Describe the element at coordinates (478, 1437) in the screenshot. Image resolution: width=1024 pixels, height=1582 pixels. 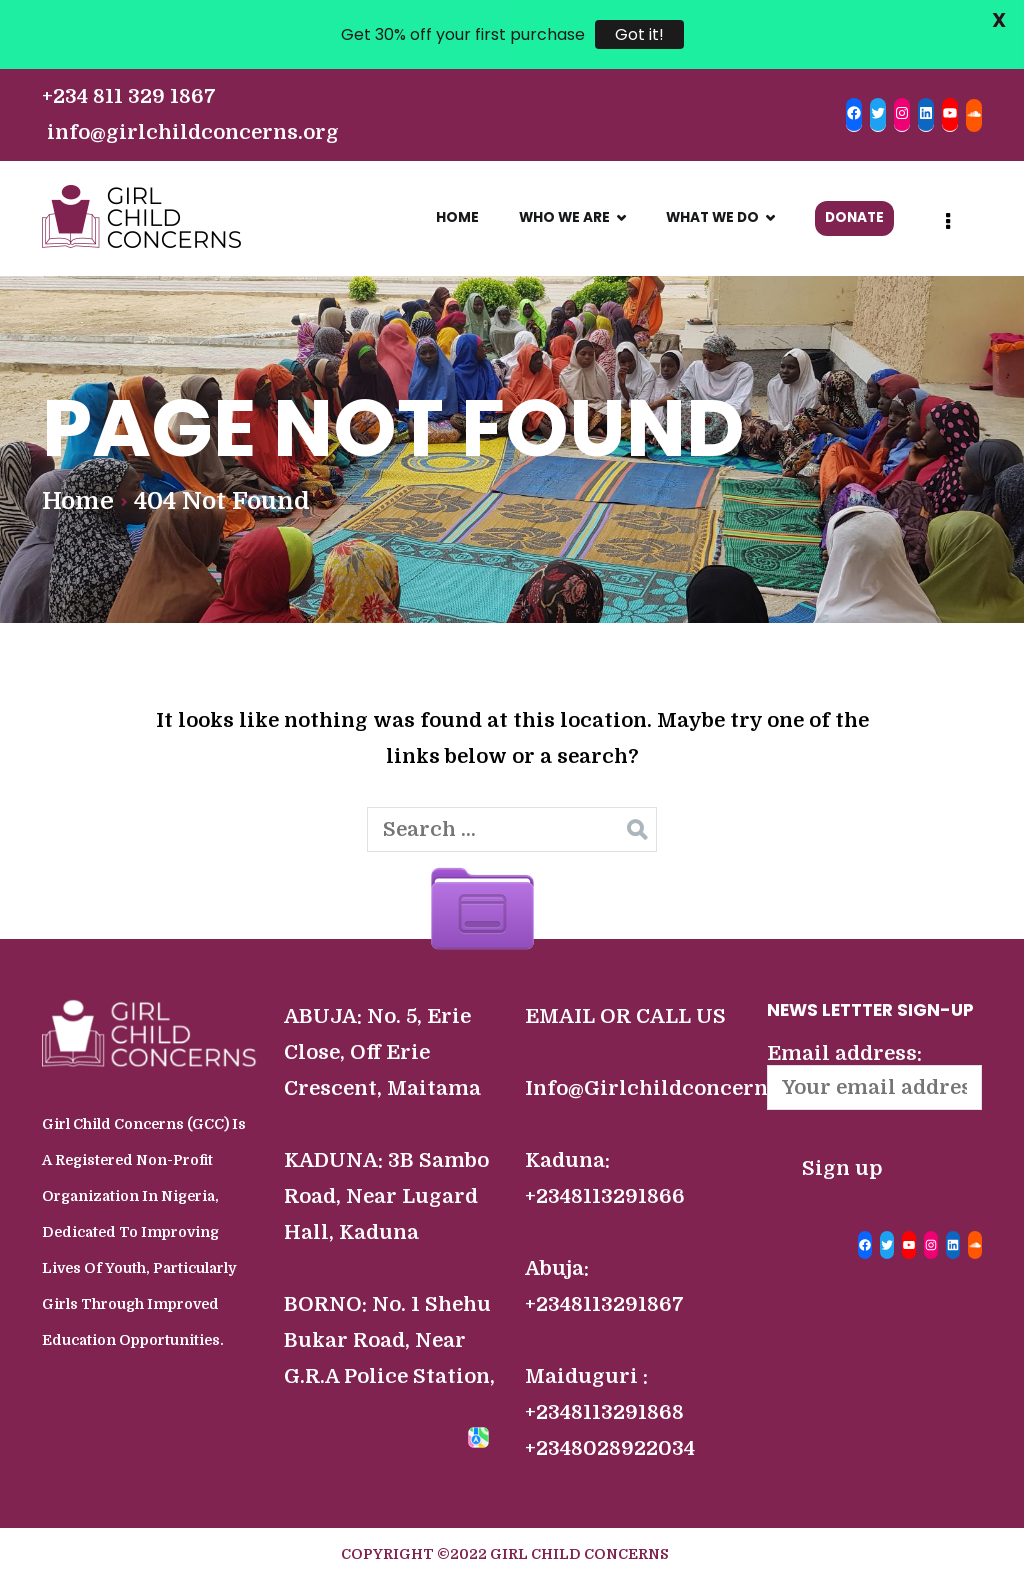
I see `open gnome maps application` at that location.